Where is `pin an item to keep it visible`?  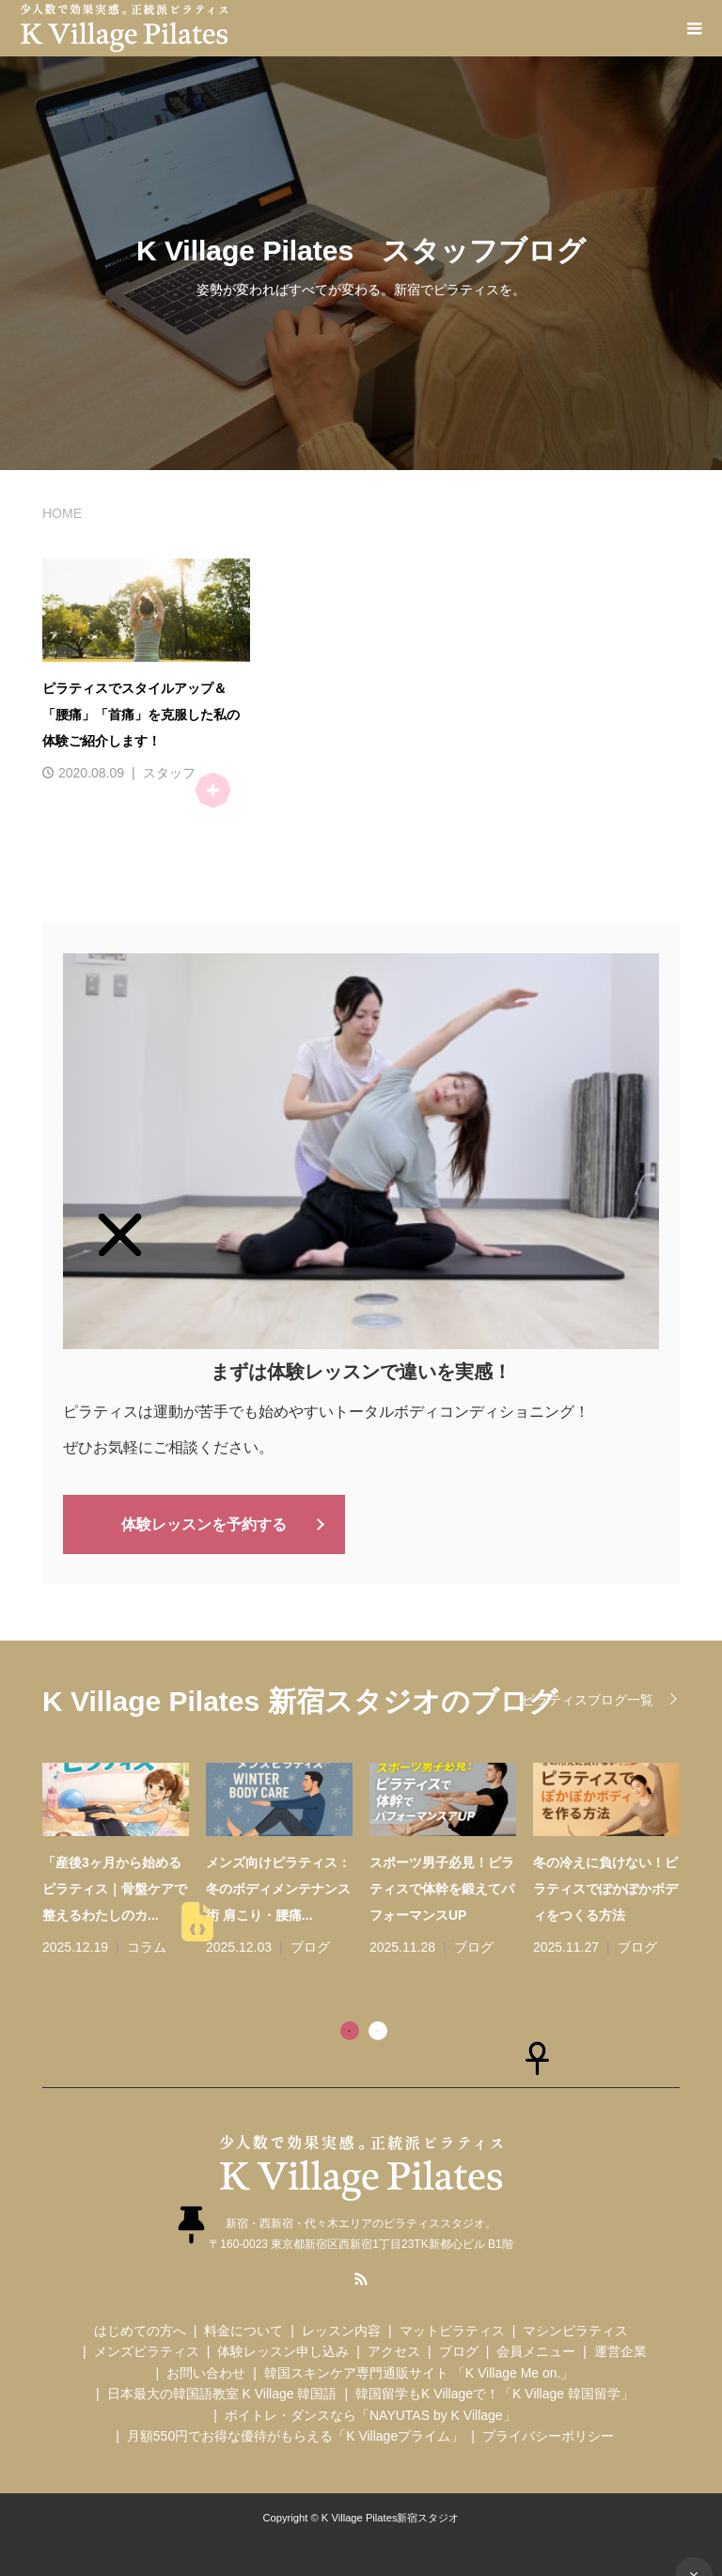 pin an item to keep it visible is located at coordinates (191, 2223).